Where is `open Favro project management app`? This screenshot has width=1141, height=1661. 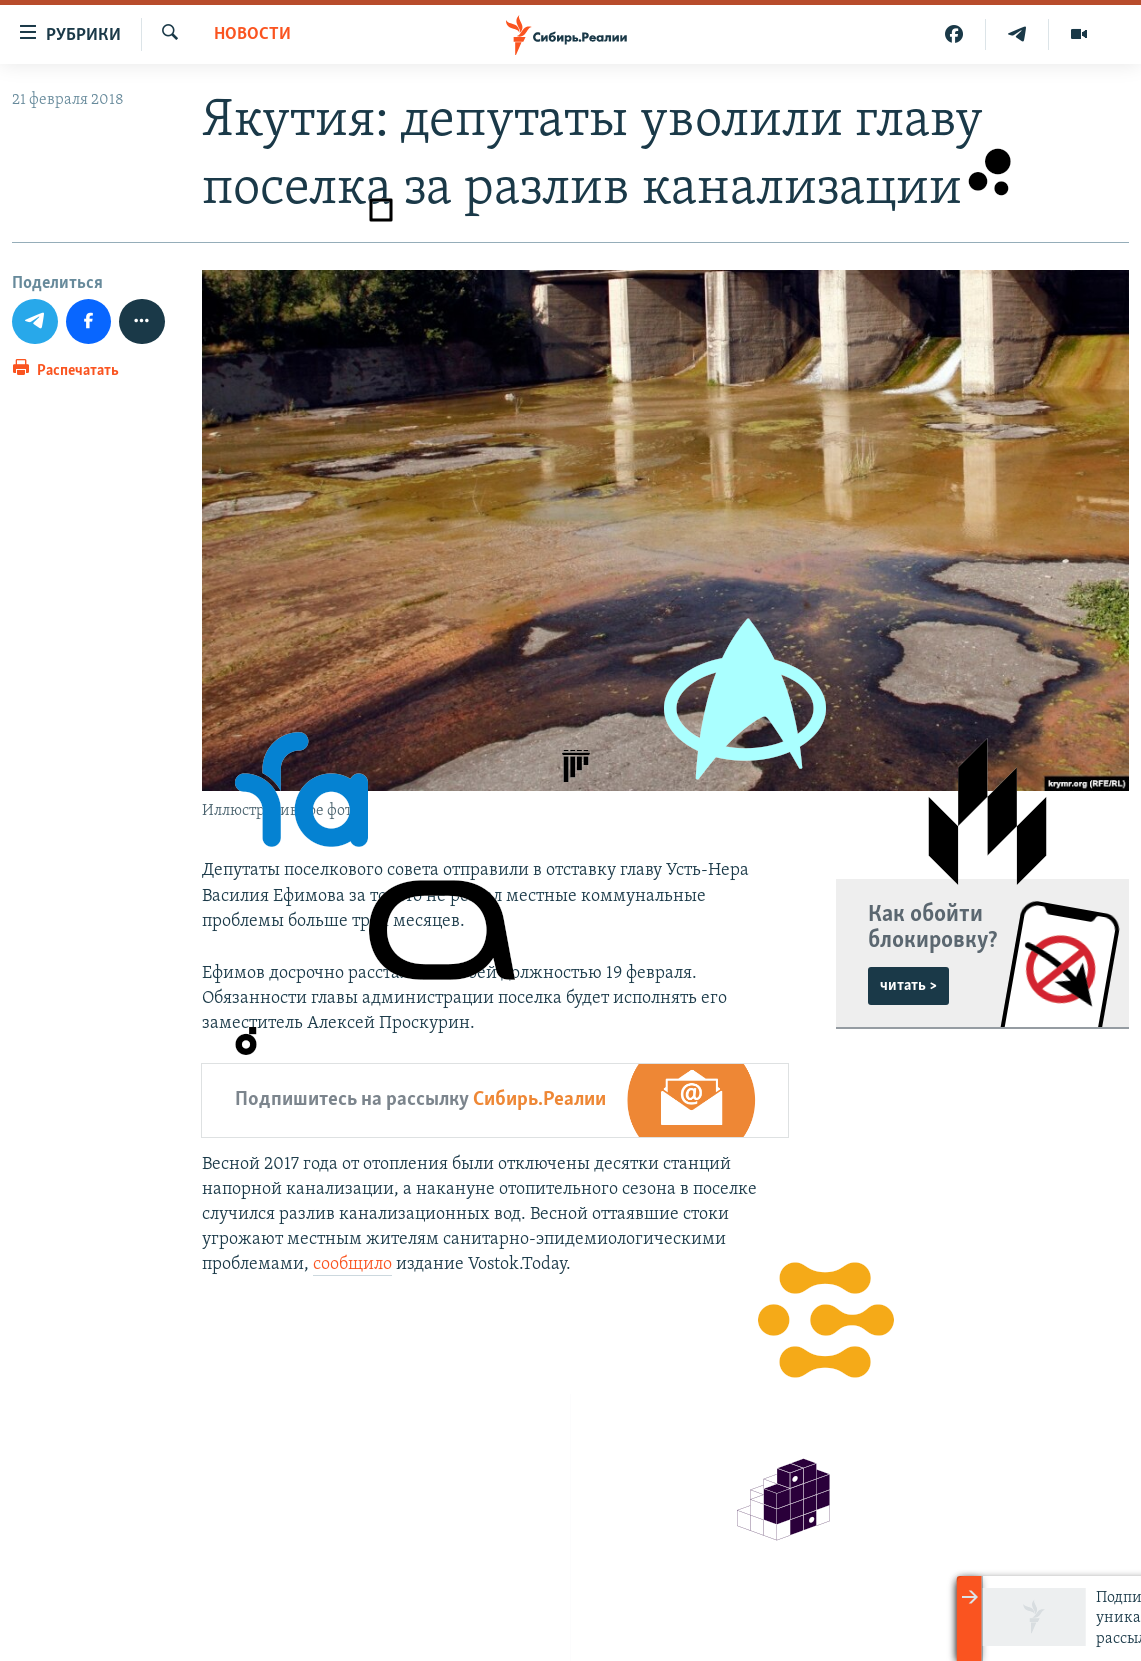 open Favro project management app is located at coordinates (301, 789).